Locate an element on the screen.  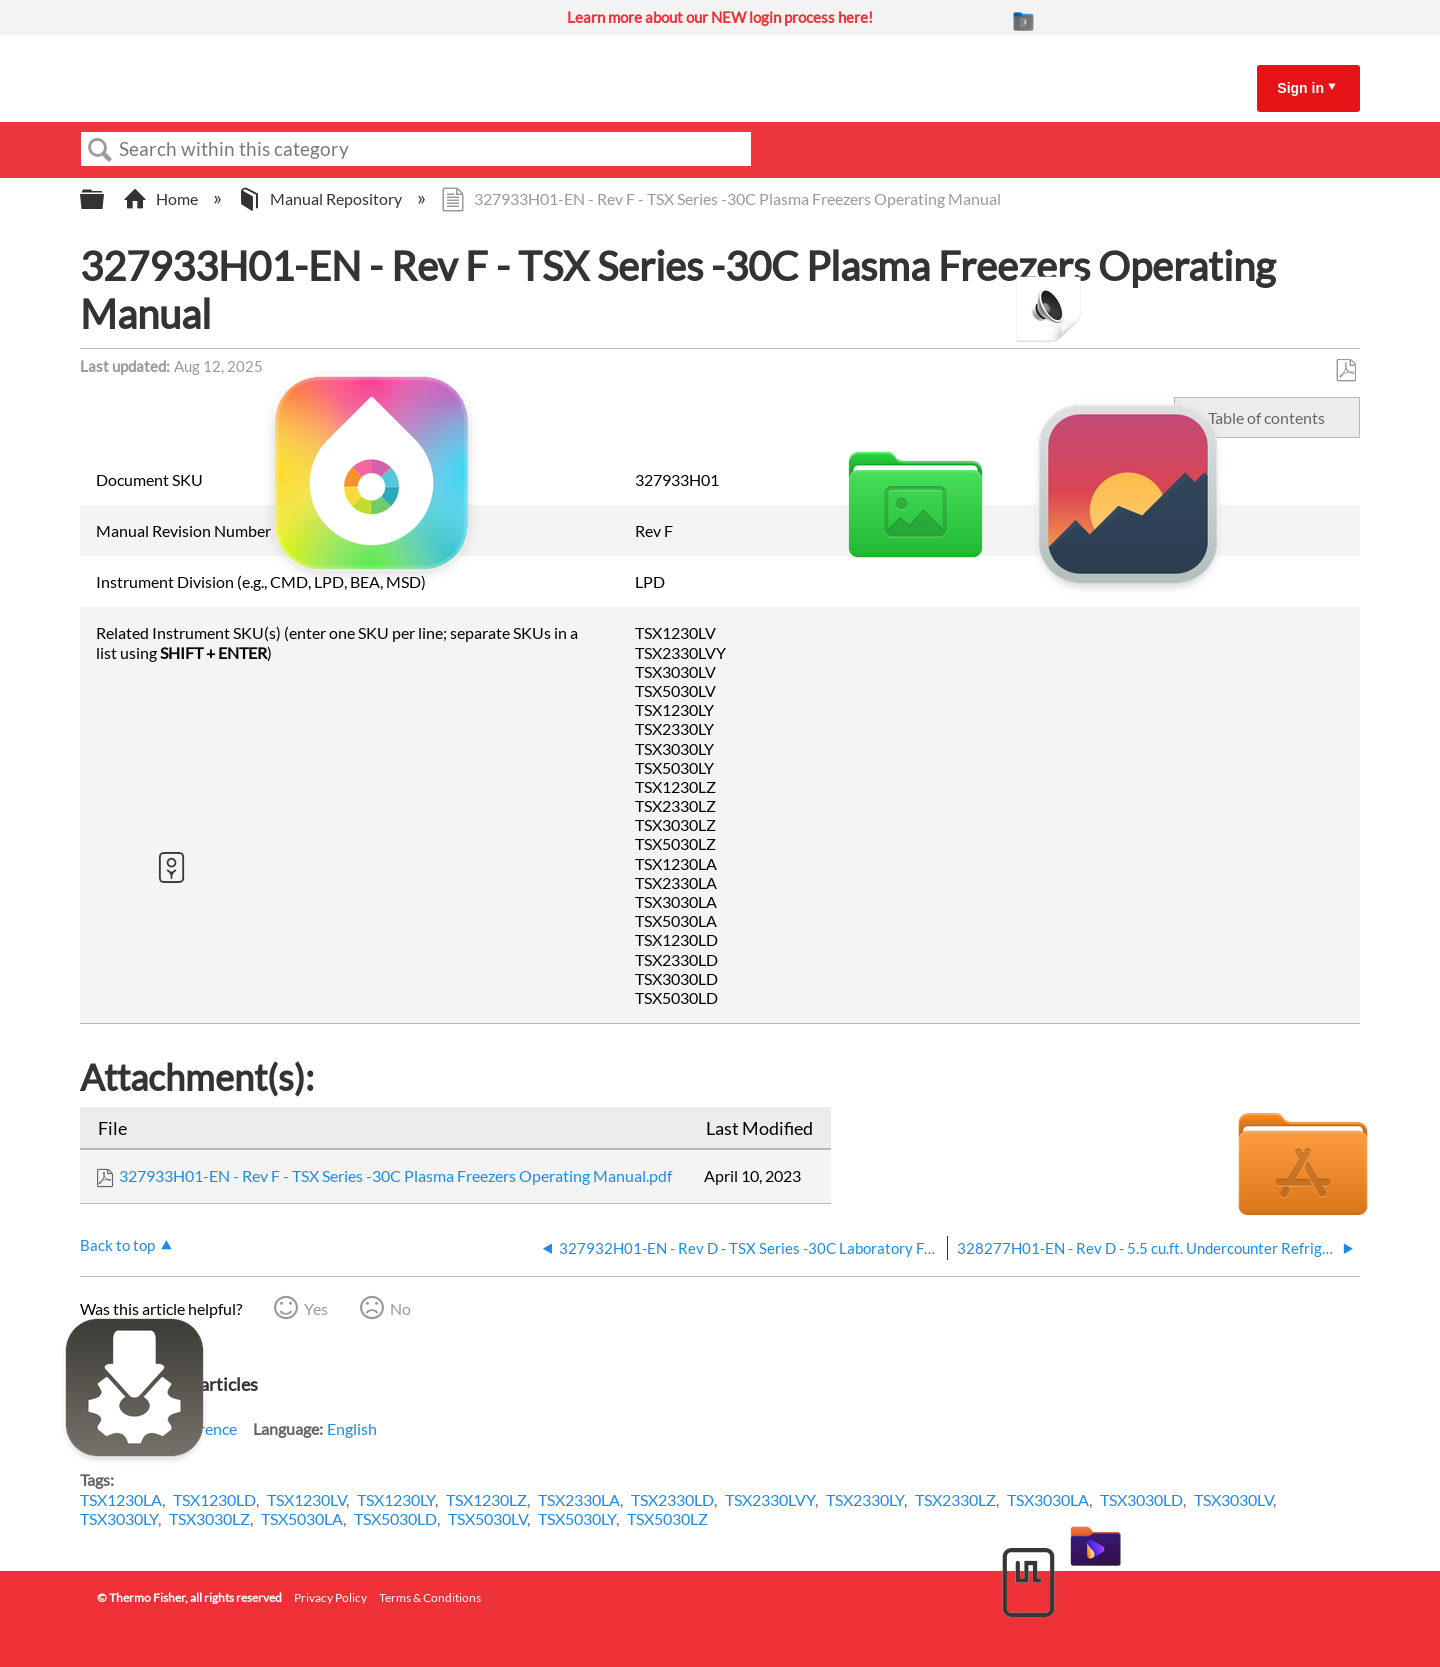
authenticate using a smartcard is located at coordinates (1028, 1582).